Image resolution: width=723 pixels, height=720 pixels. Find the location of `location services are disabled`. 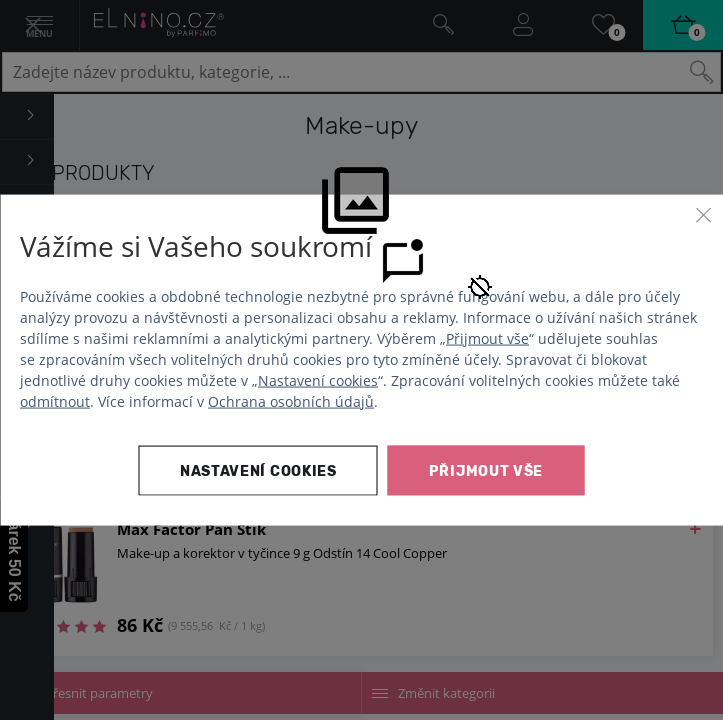

location services are disabled is located at coordinates (480, 287).